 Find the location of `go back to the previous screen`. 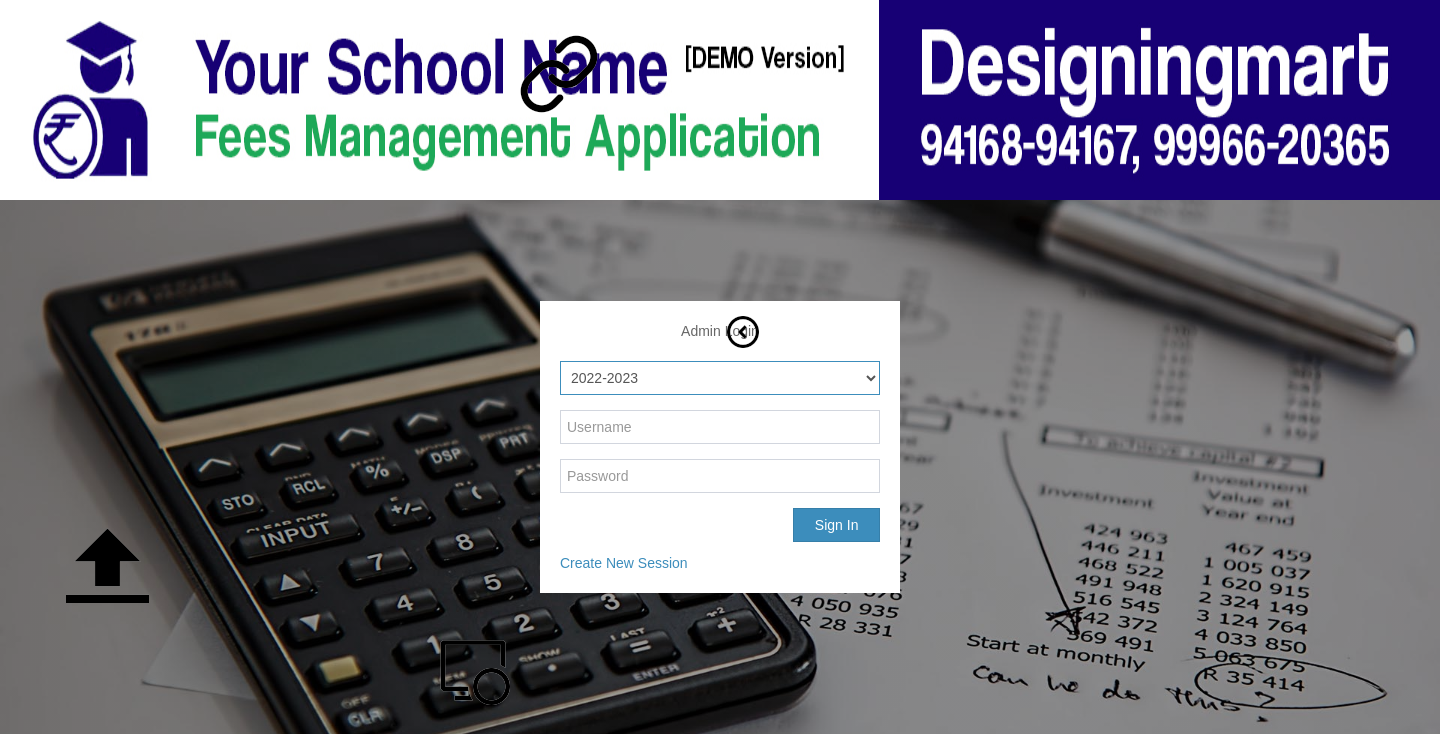

go back to the previous screen is located at coordinates (743, 332).